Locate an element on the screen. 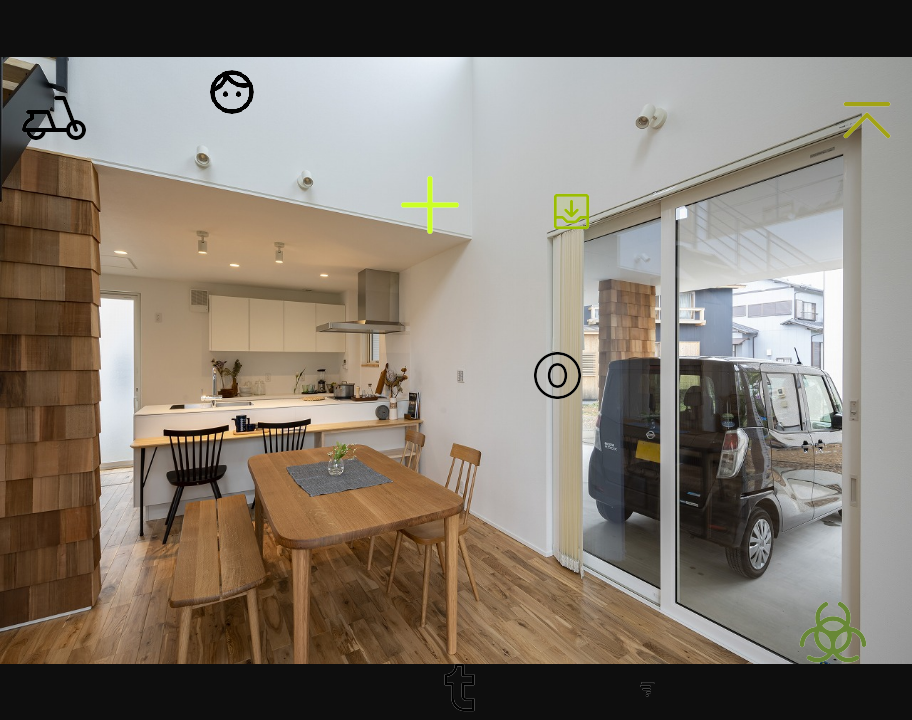 The width and height of the screenshot is (912, 720). enable face unlock for device security is located at coordinates (232, 92).